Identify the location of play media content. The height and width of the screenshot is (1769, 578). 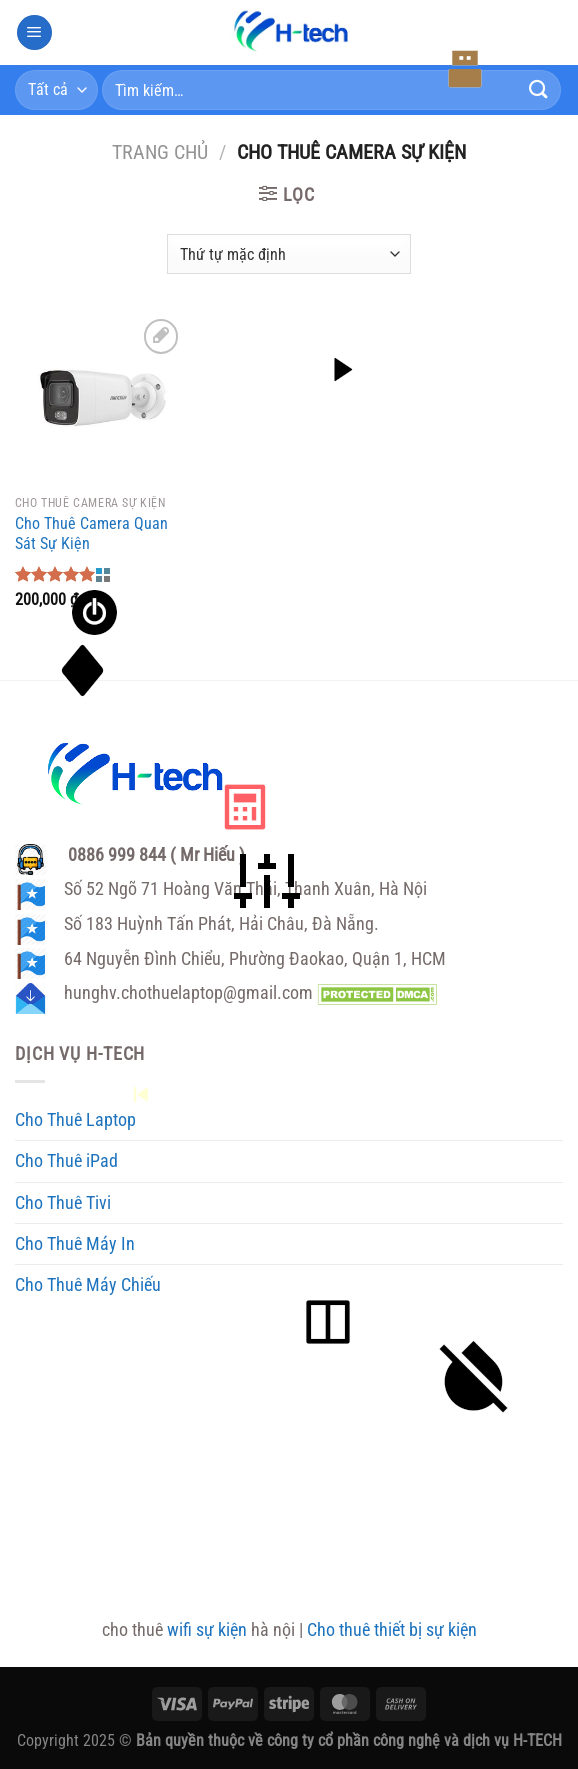
(340, 369).